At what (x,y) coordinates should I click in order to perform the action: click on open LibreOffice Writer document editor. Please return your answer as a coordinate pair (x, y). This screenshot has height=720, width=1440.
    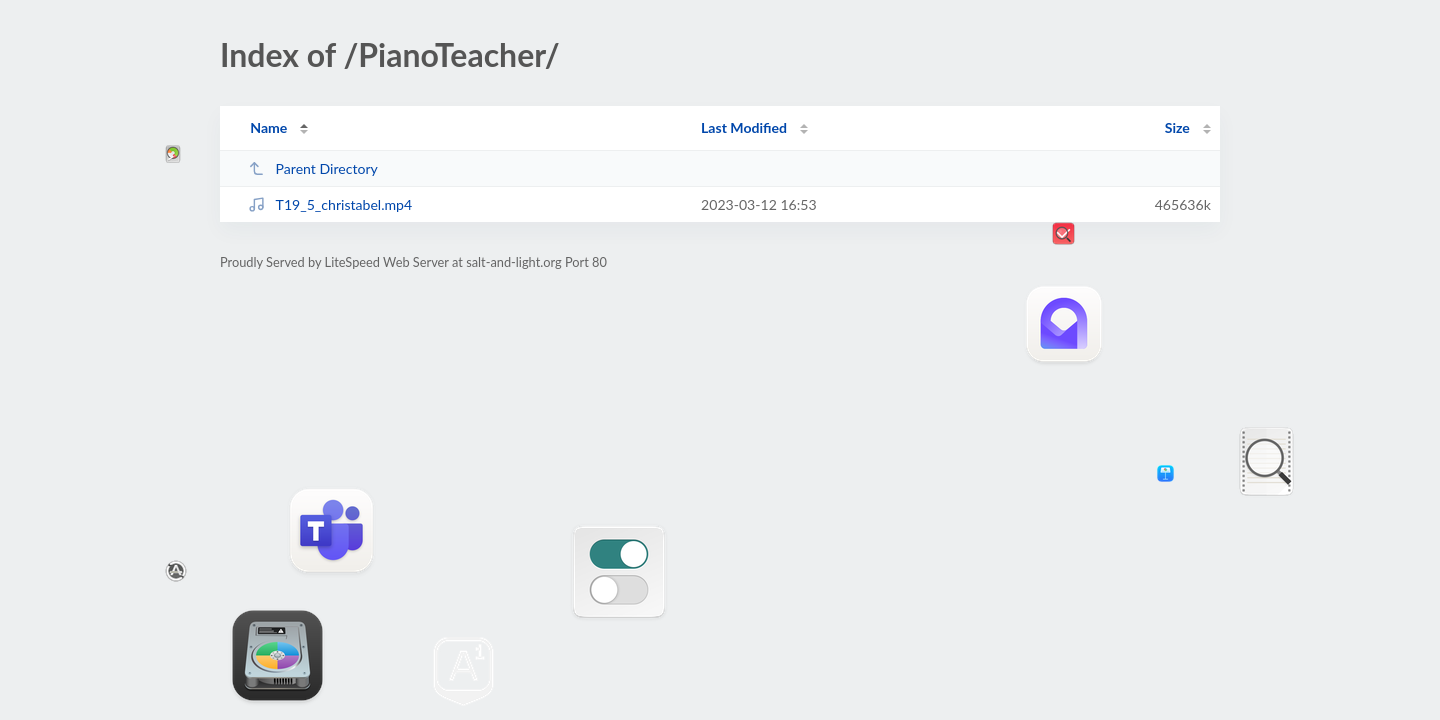
    Looking at the image, I should click on (1165, 473).